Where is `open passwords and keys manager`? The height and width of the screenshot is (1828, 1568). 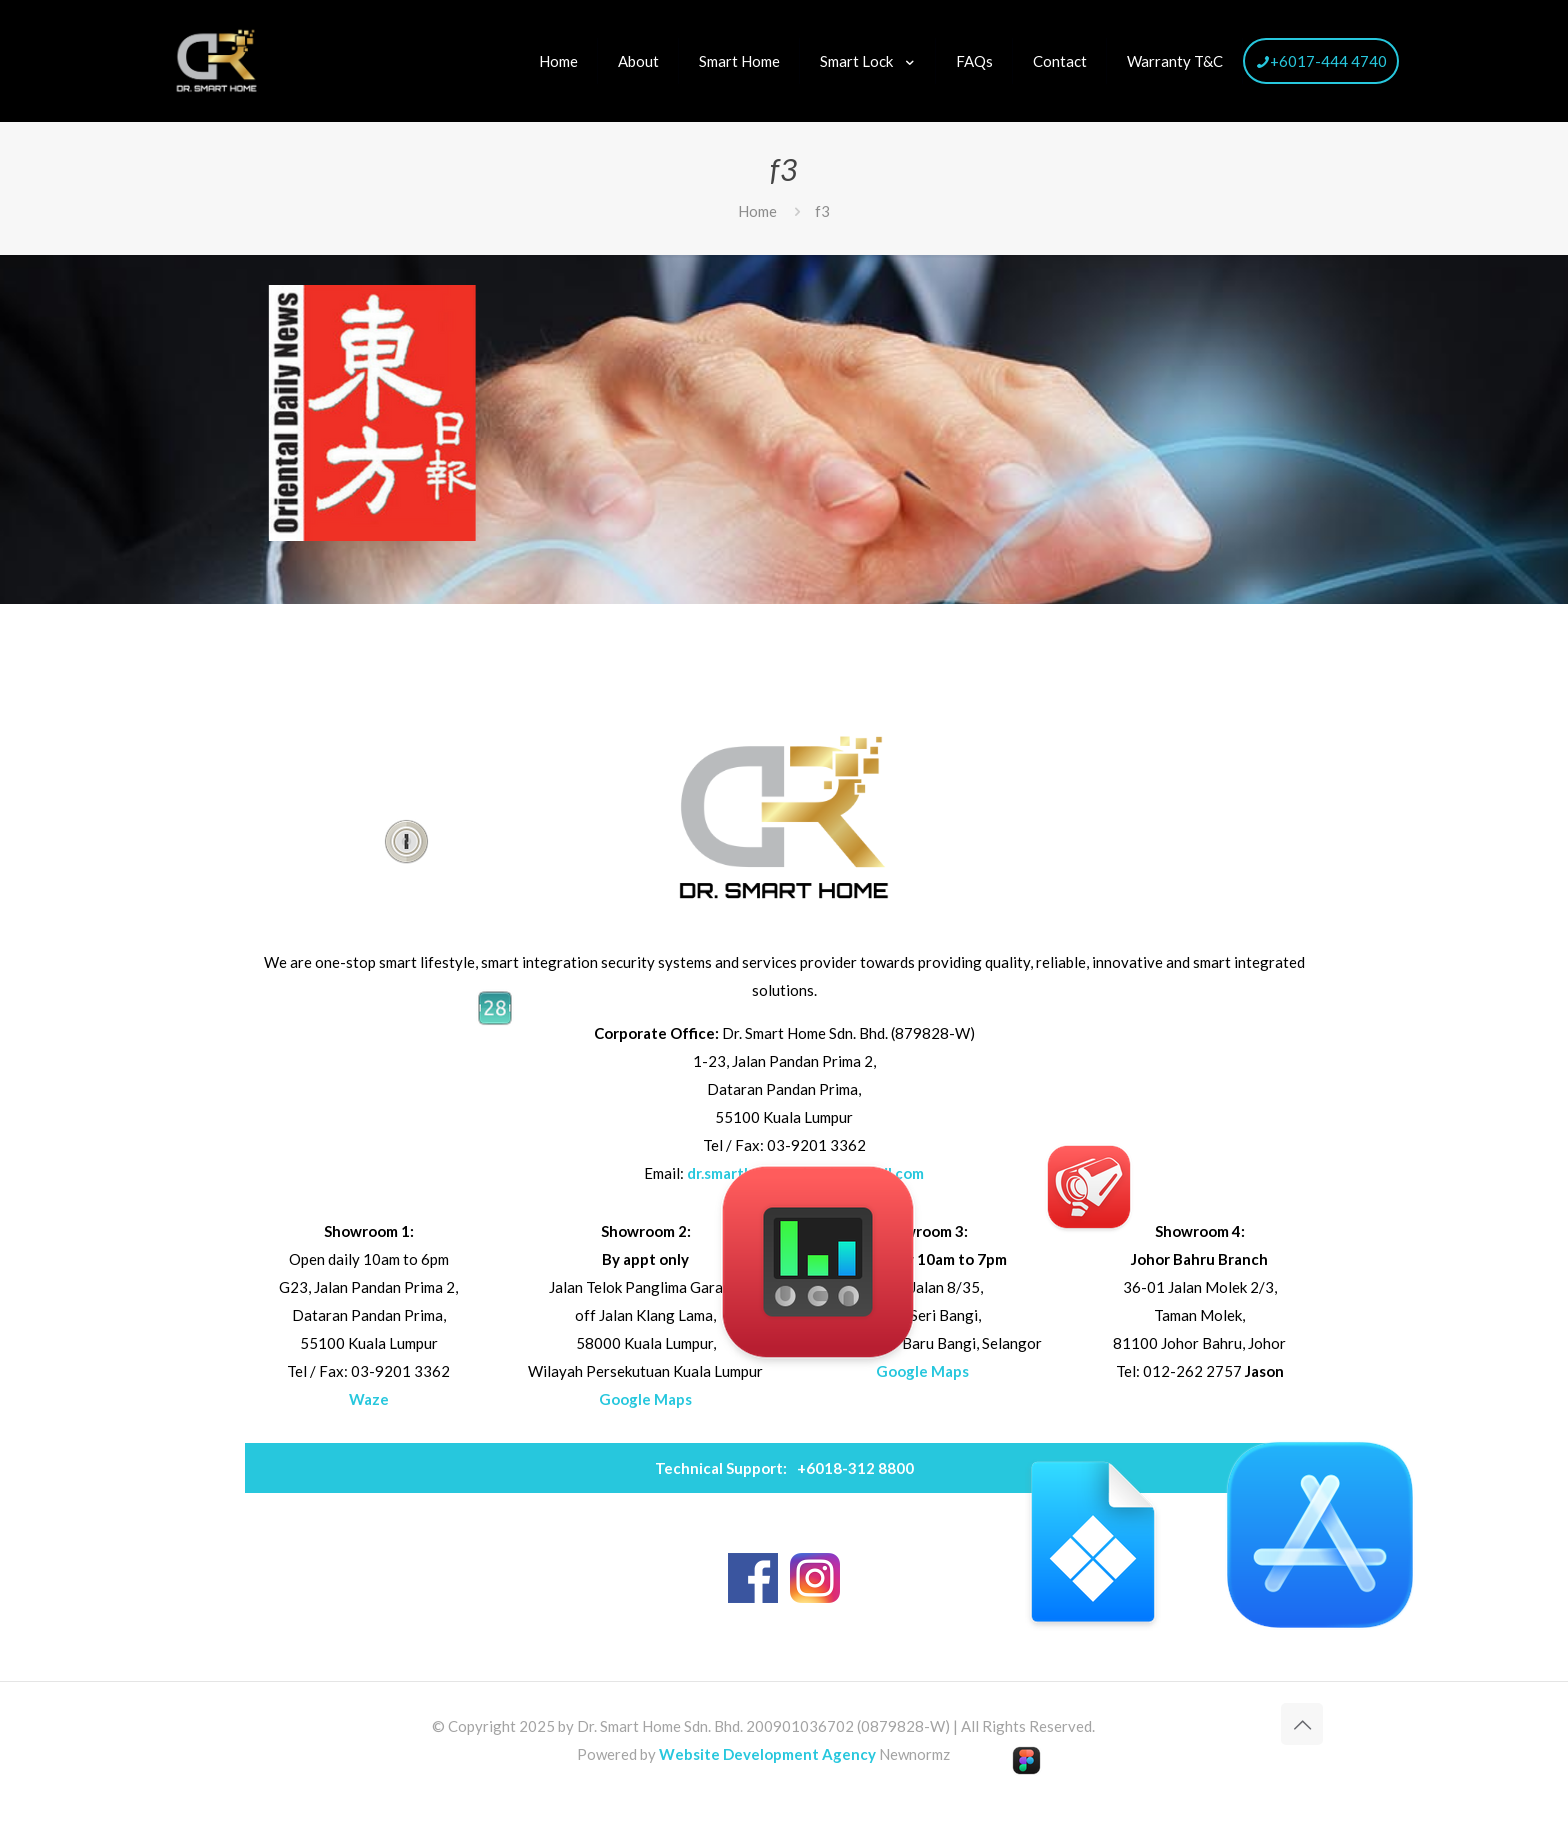 open passwords and keys manager is located at coordinates (406, 841).